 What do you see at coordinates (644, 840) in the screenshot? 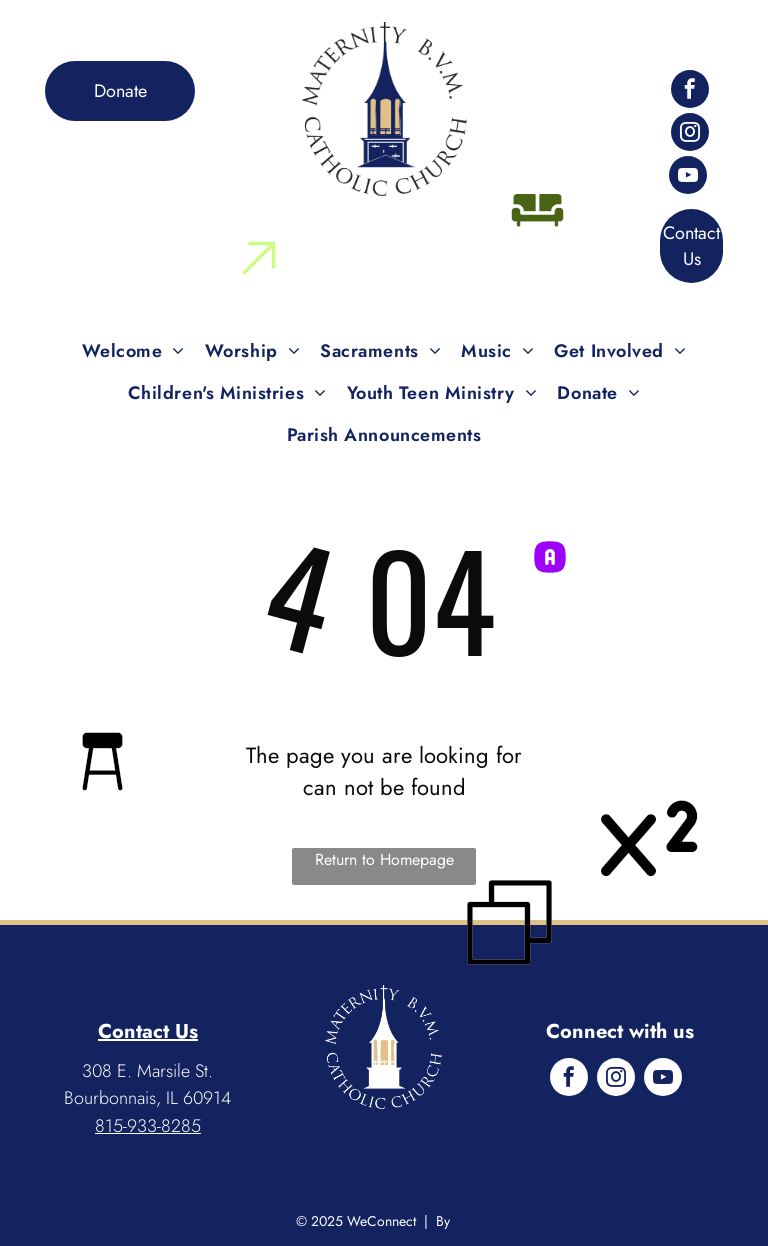
I see `format text as superscript` at bounding box center [644, 840].